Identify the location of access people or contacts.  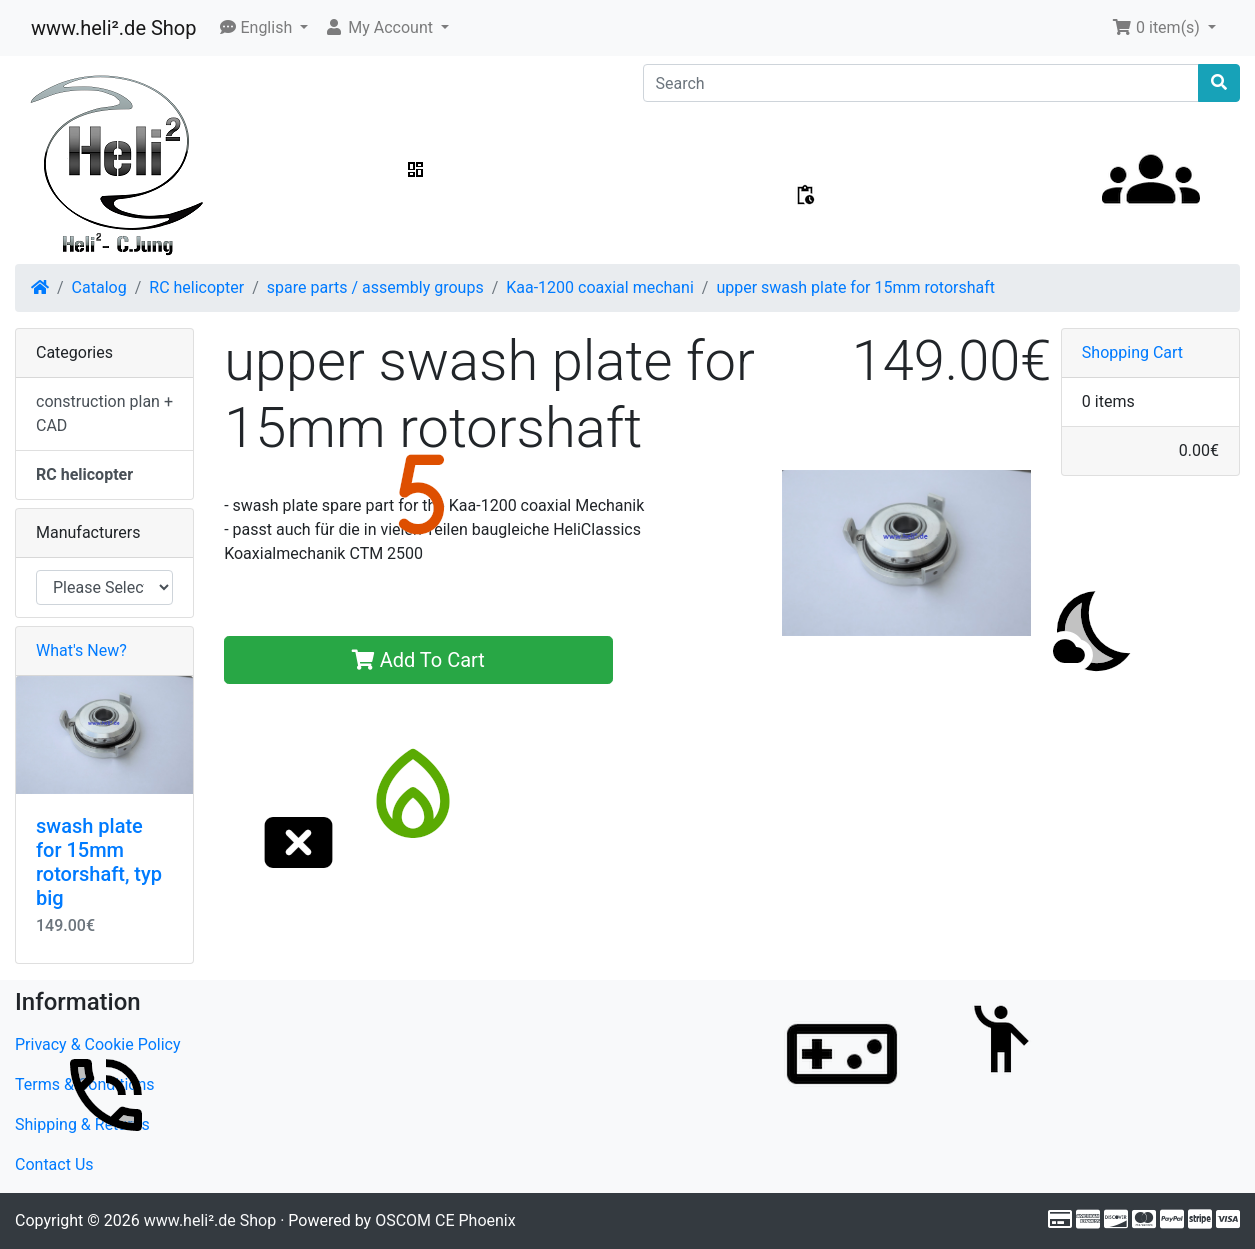
(1001, 1039).